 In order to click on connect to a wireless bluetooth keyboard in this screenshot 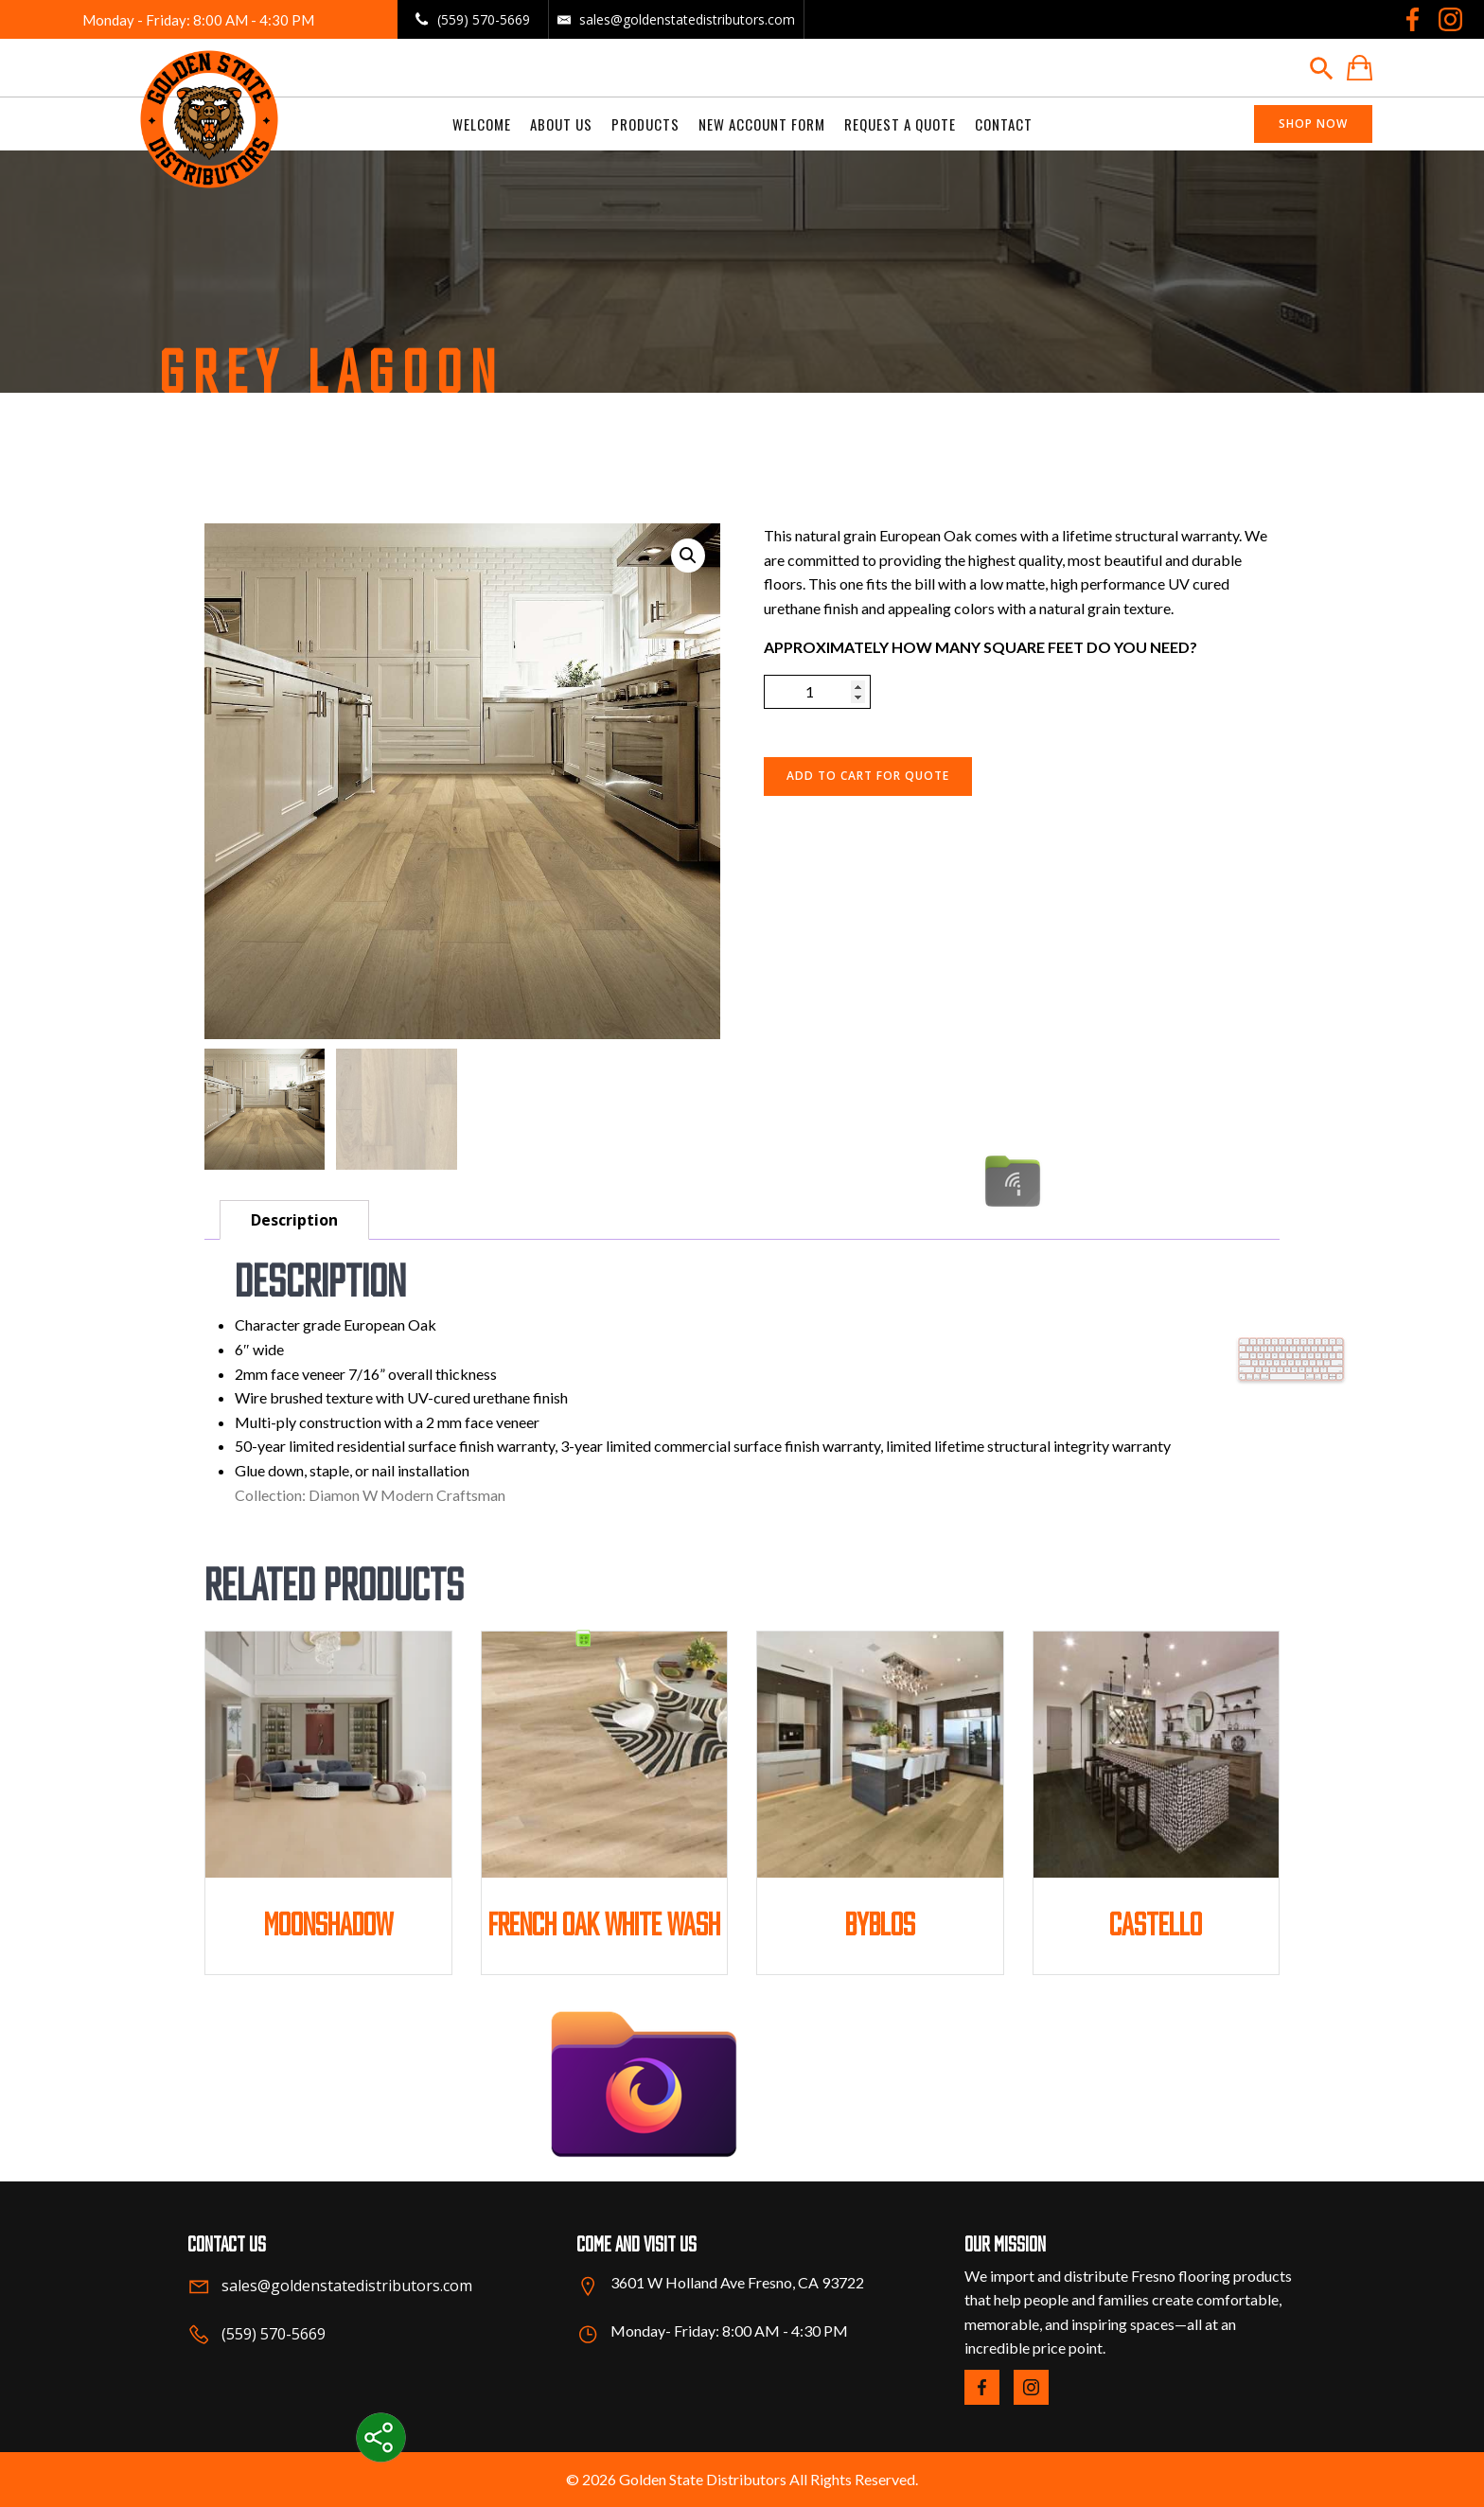, I will do `click(1291, 1359)`.